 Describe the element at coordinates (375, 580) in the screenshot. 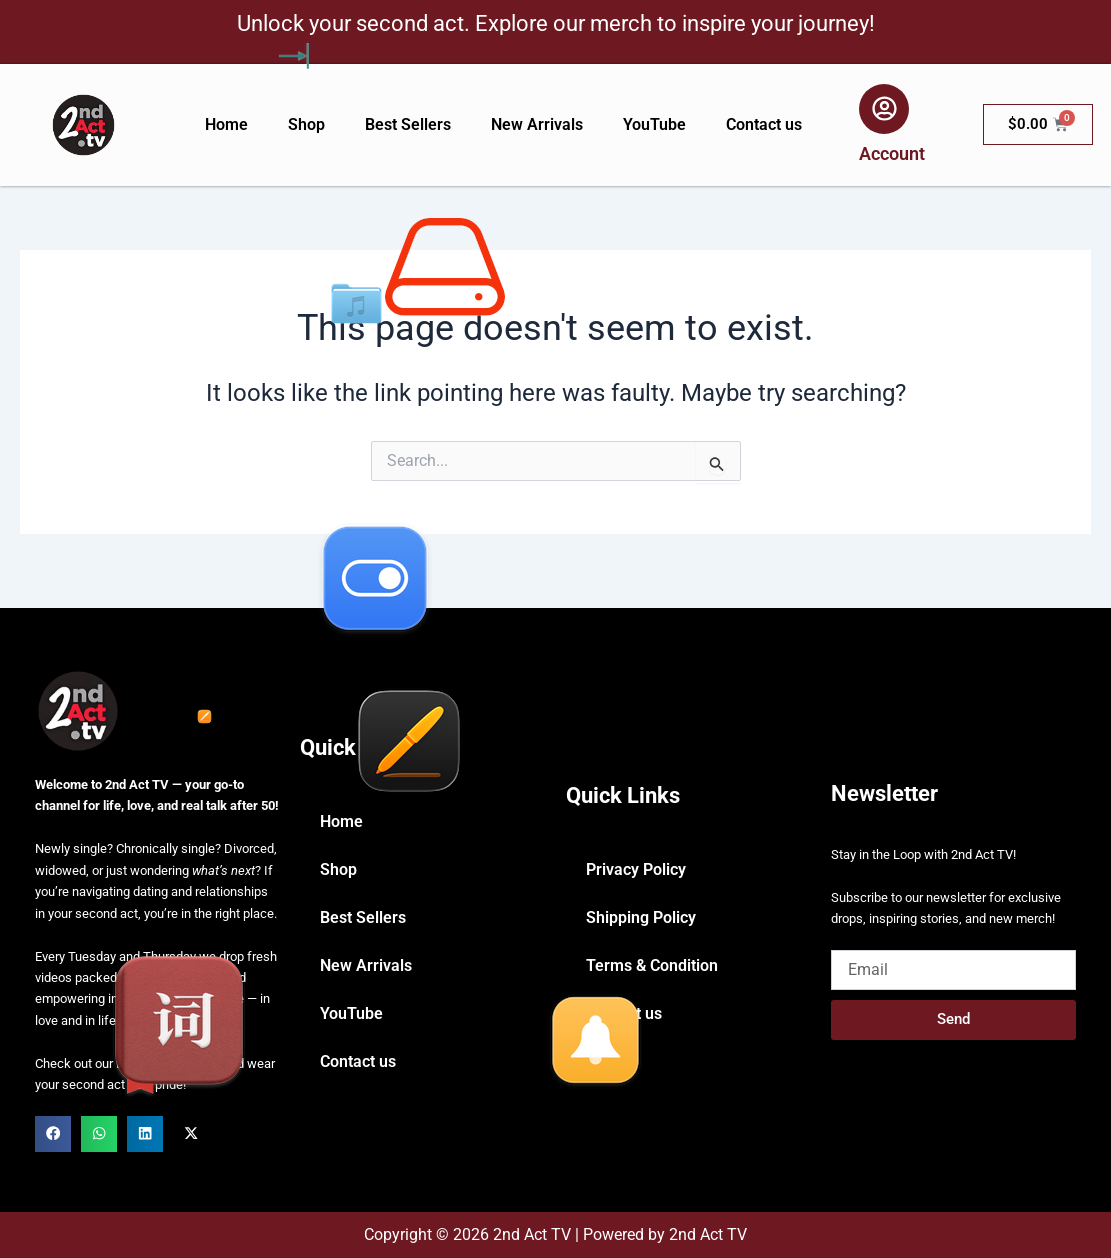

I see `access desktop customization settings` at that location.